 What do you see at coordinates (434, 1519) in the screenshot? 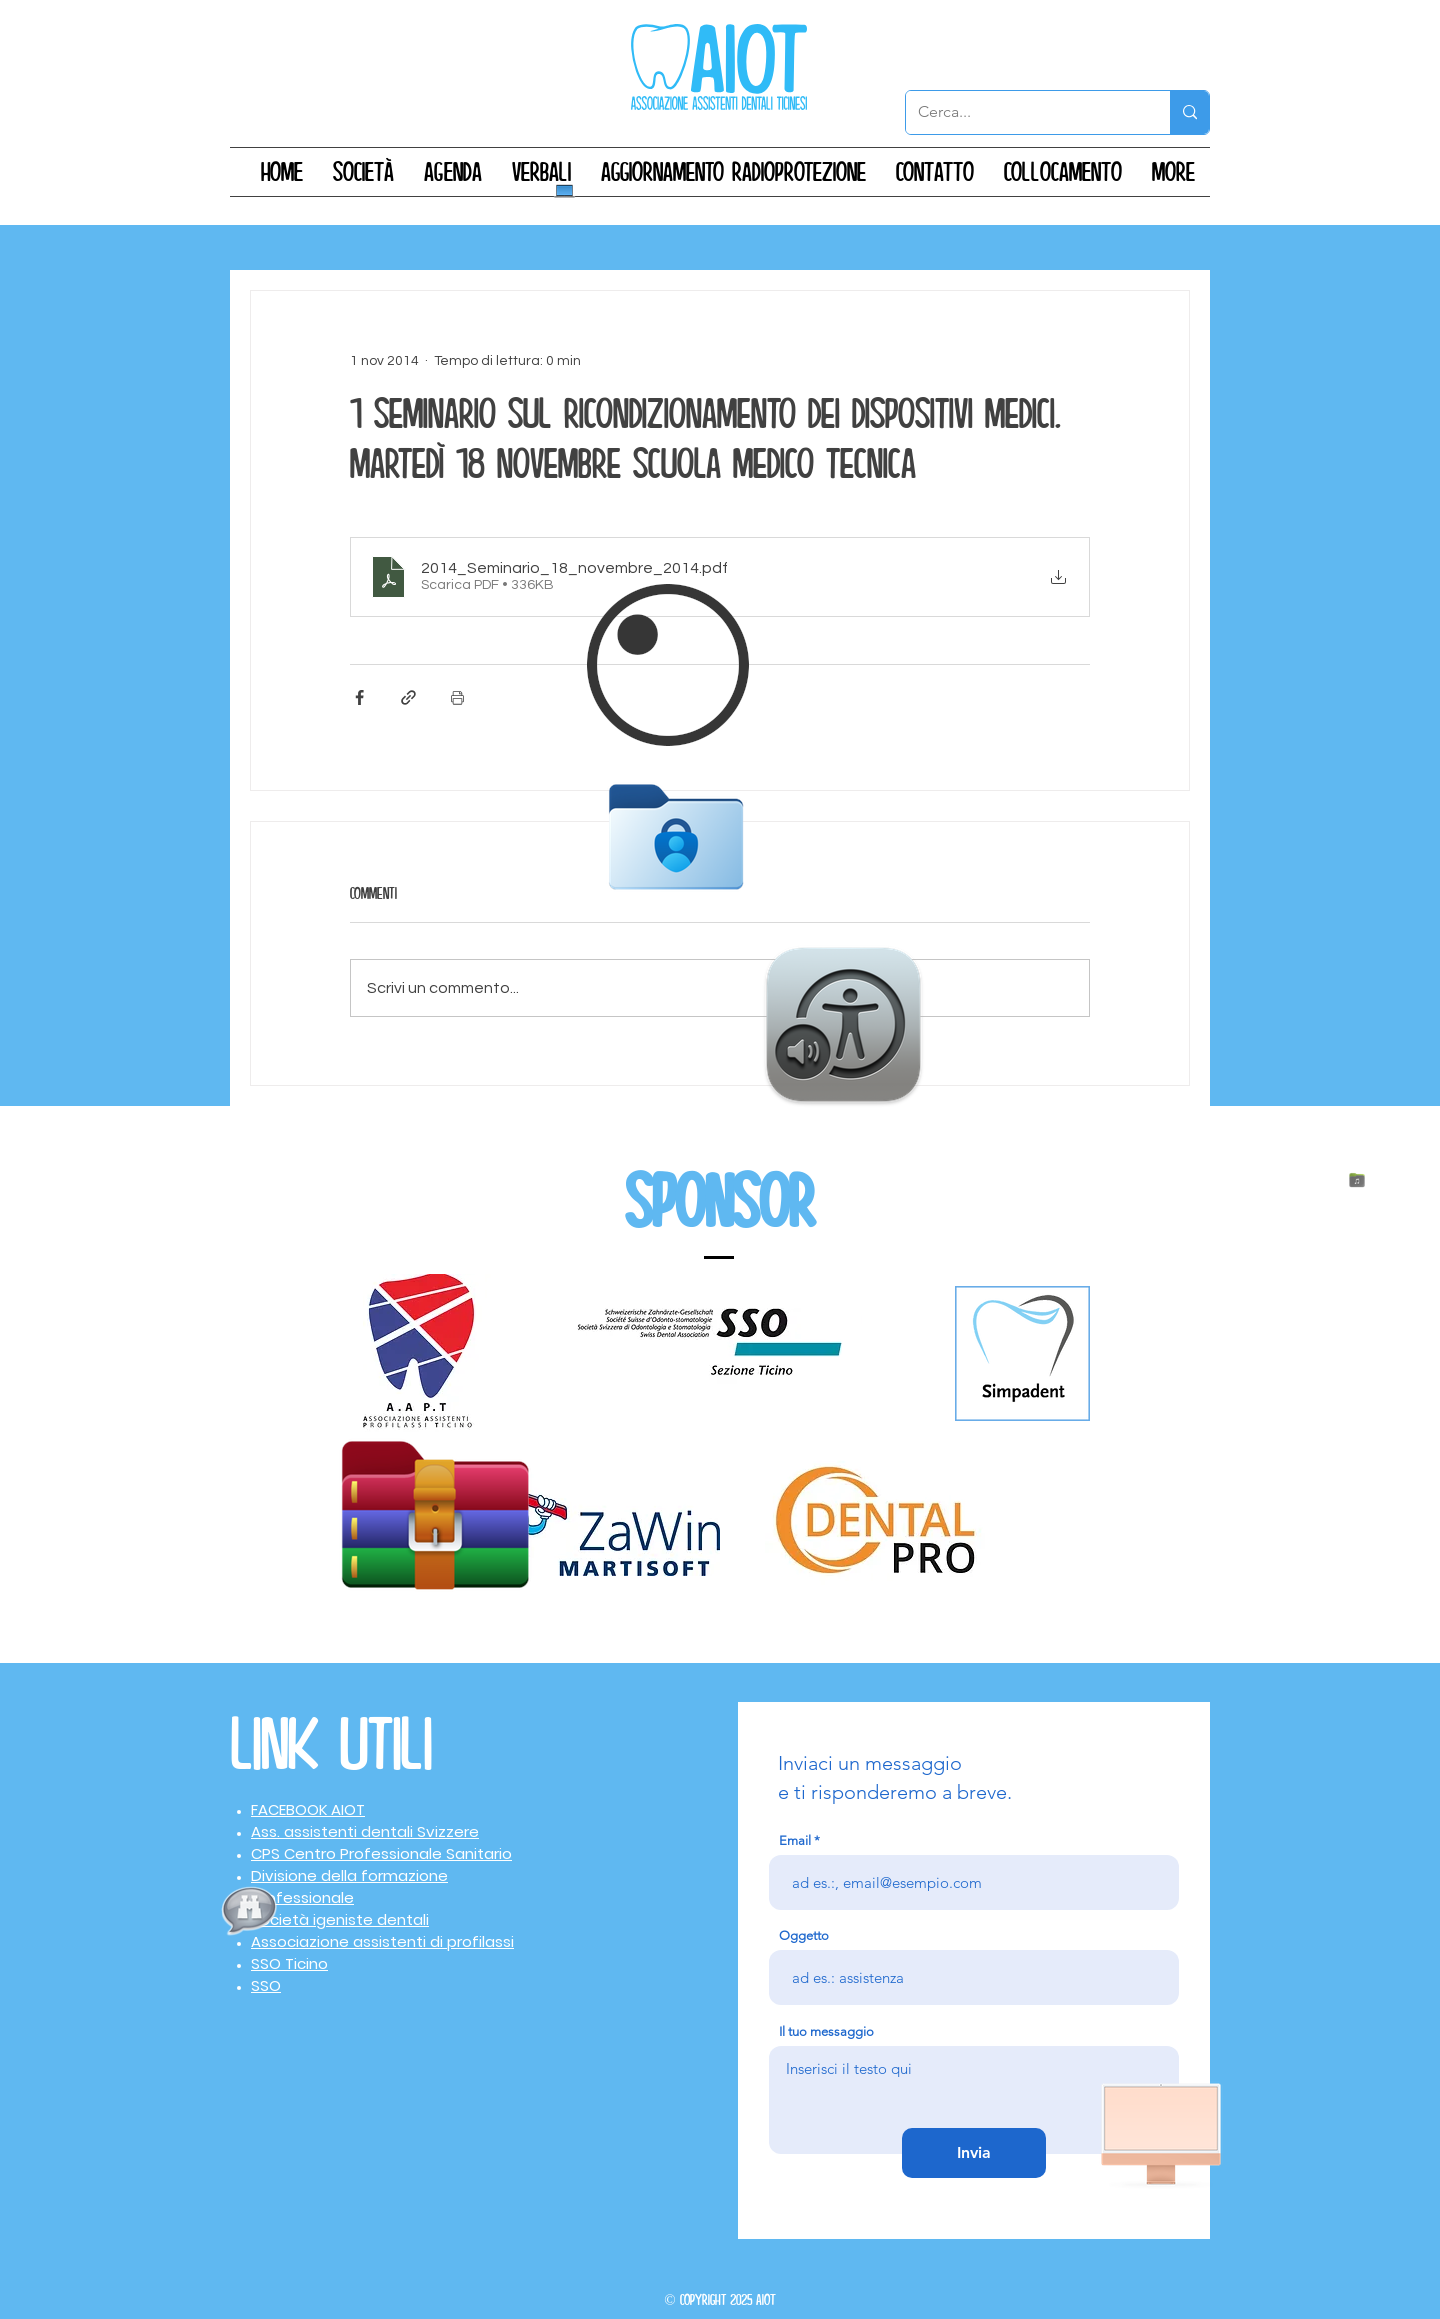
I see `open folder containing WinRAR archives` at bounding box center [434, 1519].